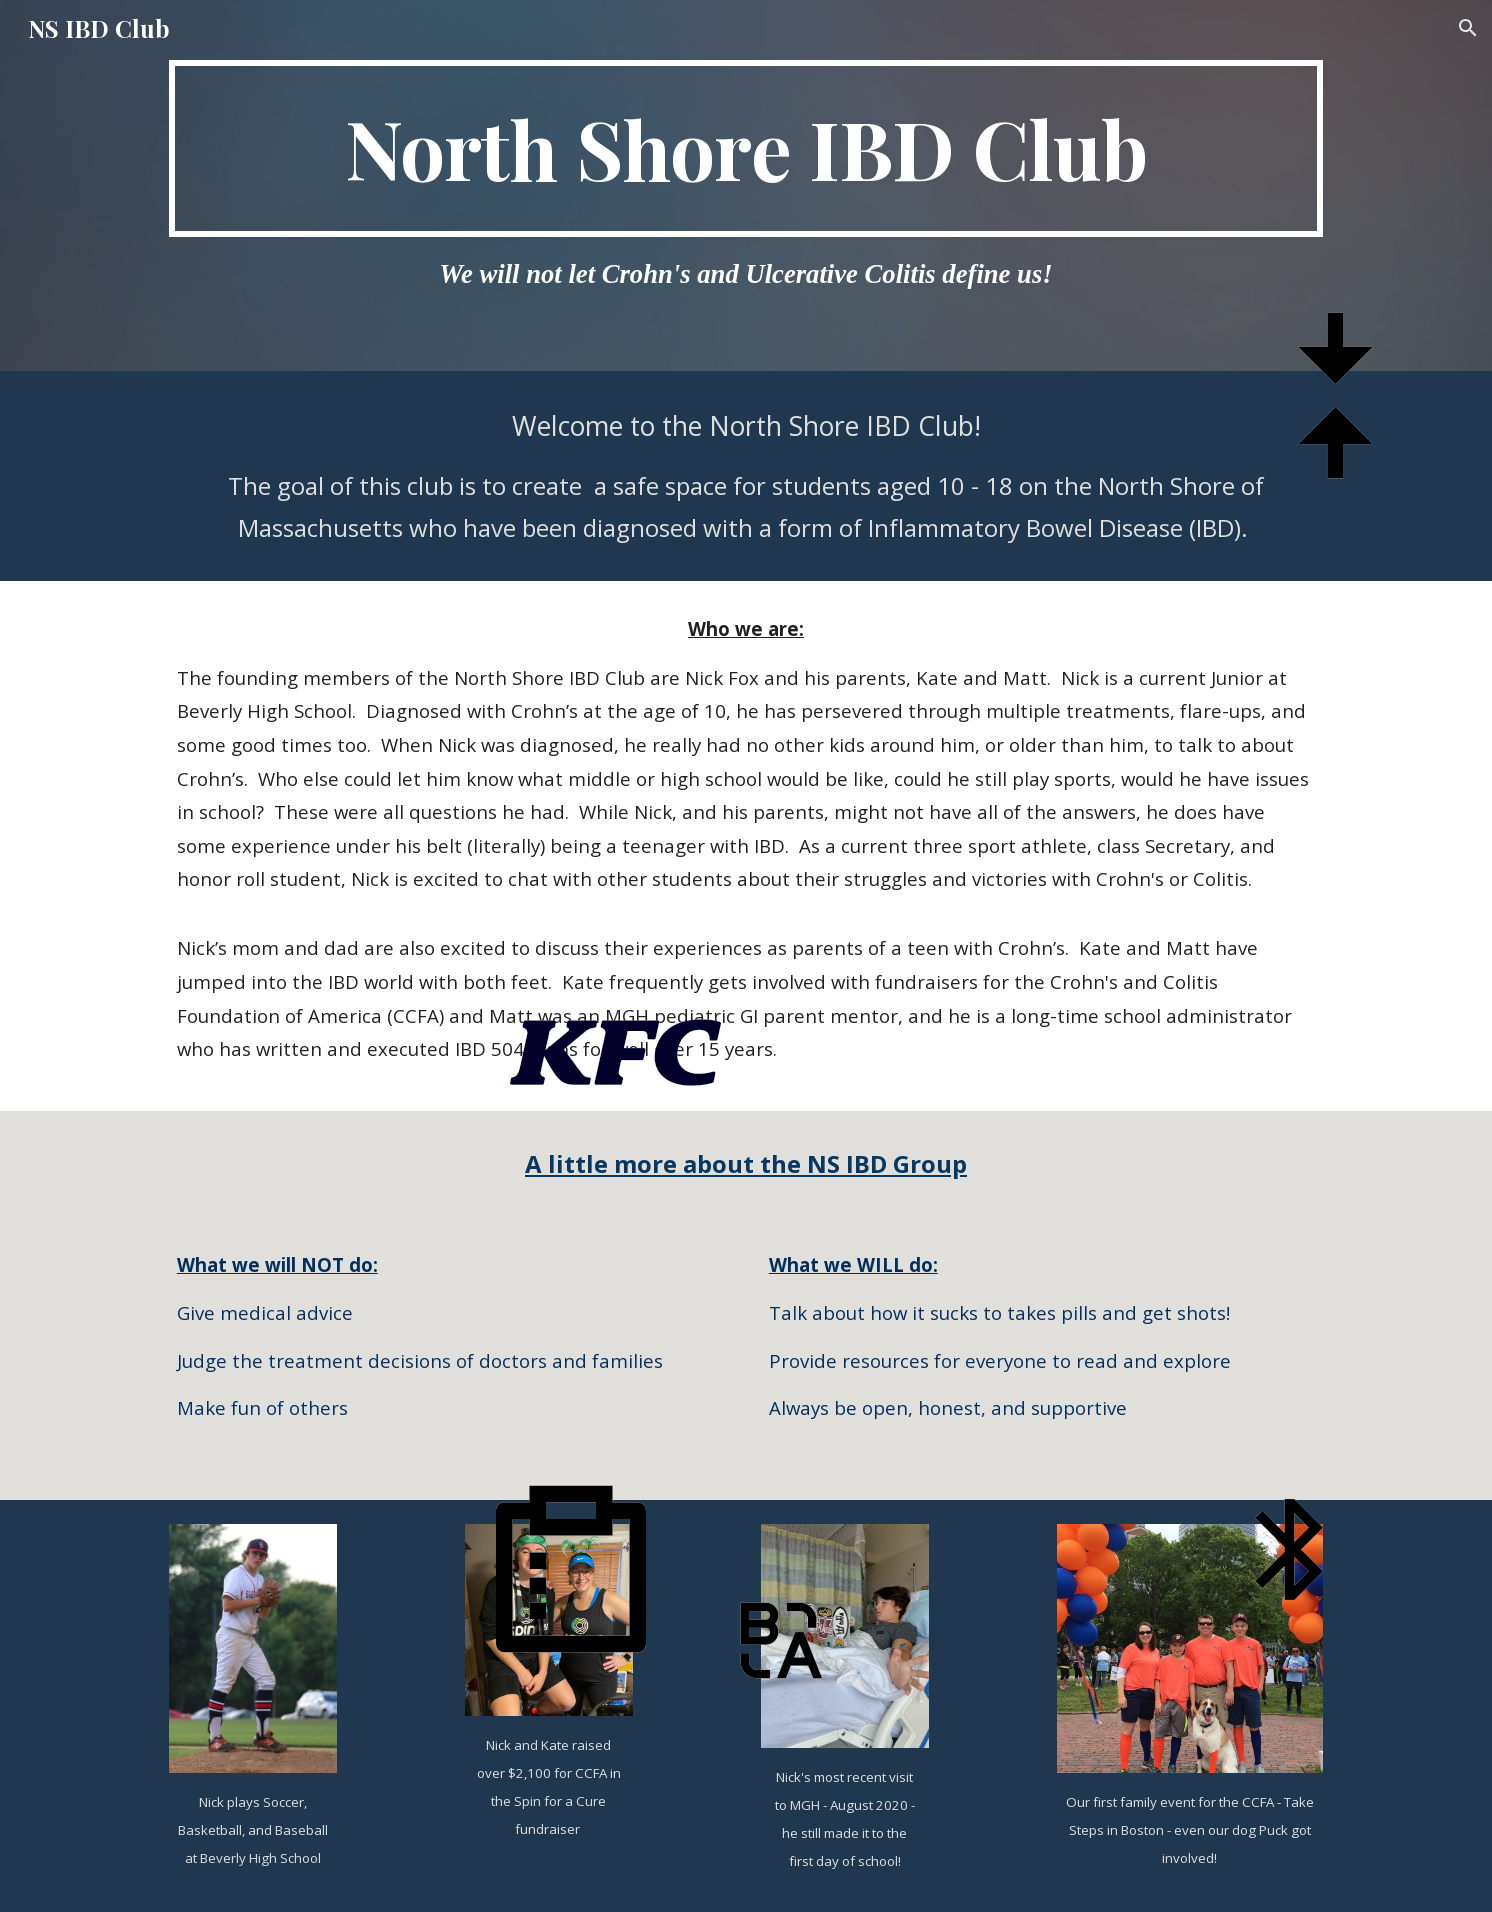 The width and height of the screenshot is (1492, 1912). Describe the element at coordinates (1289, 1549) in the screenshot. I see `toggle bluetooth connectivity on or off` at that location.